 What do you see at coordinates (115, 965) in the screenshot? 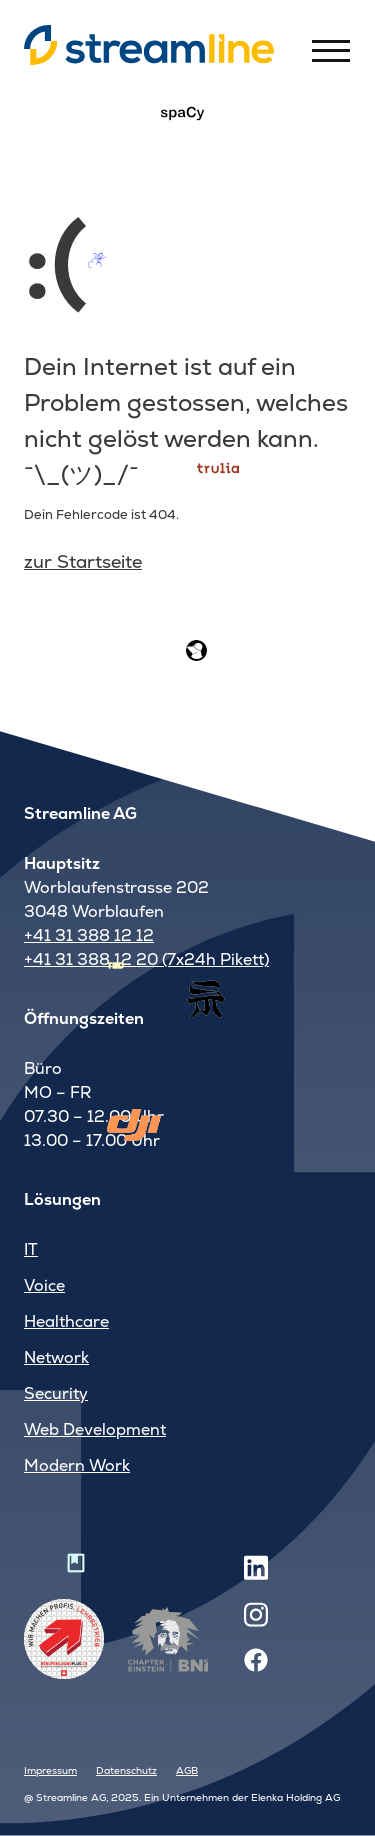
I see `open the TED app` at bounding box center [115, 965].